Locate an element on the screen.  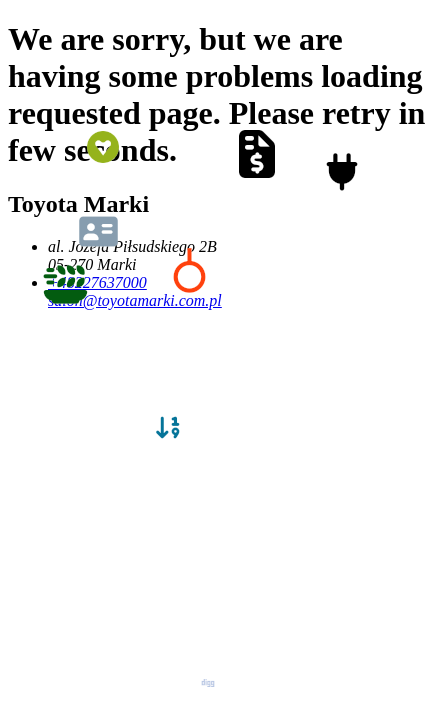
connect to power source is located at coordinates (342, 173).